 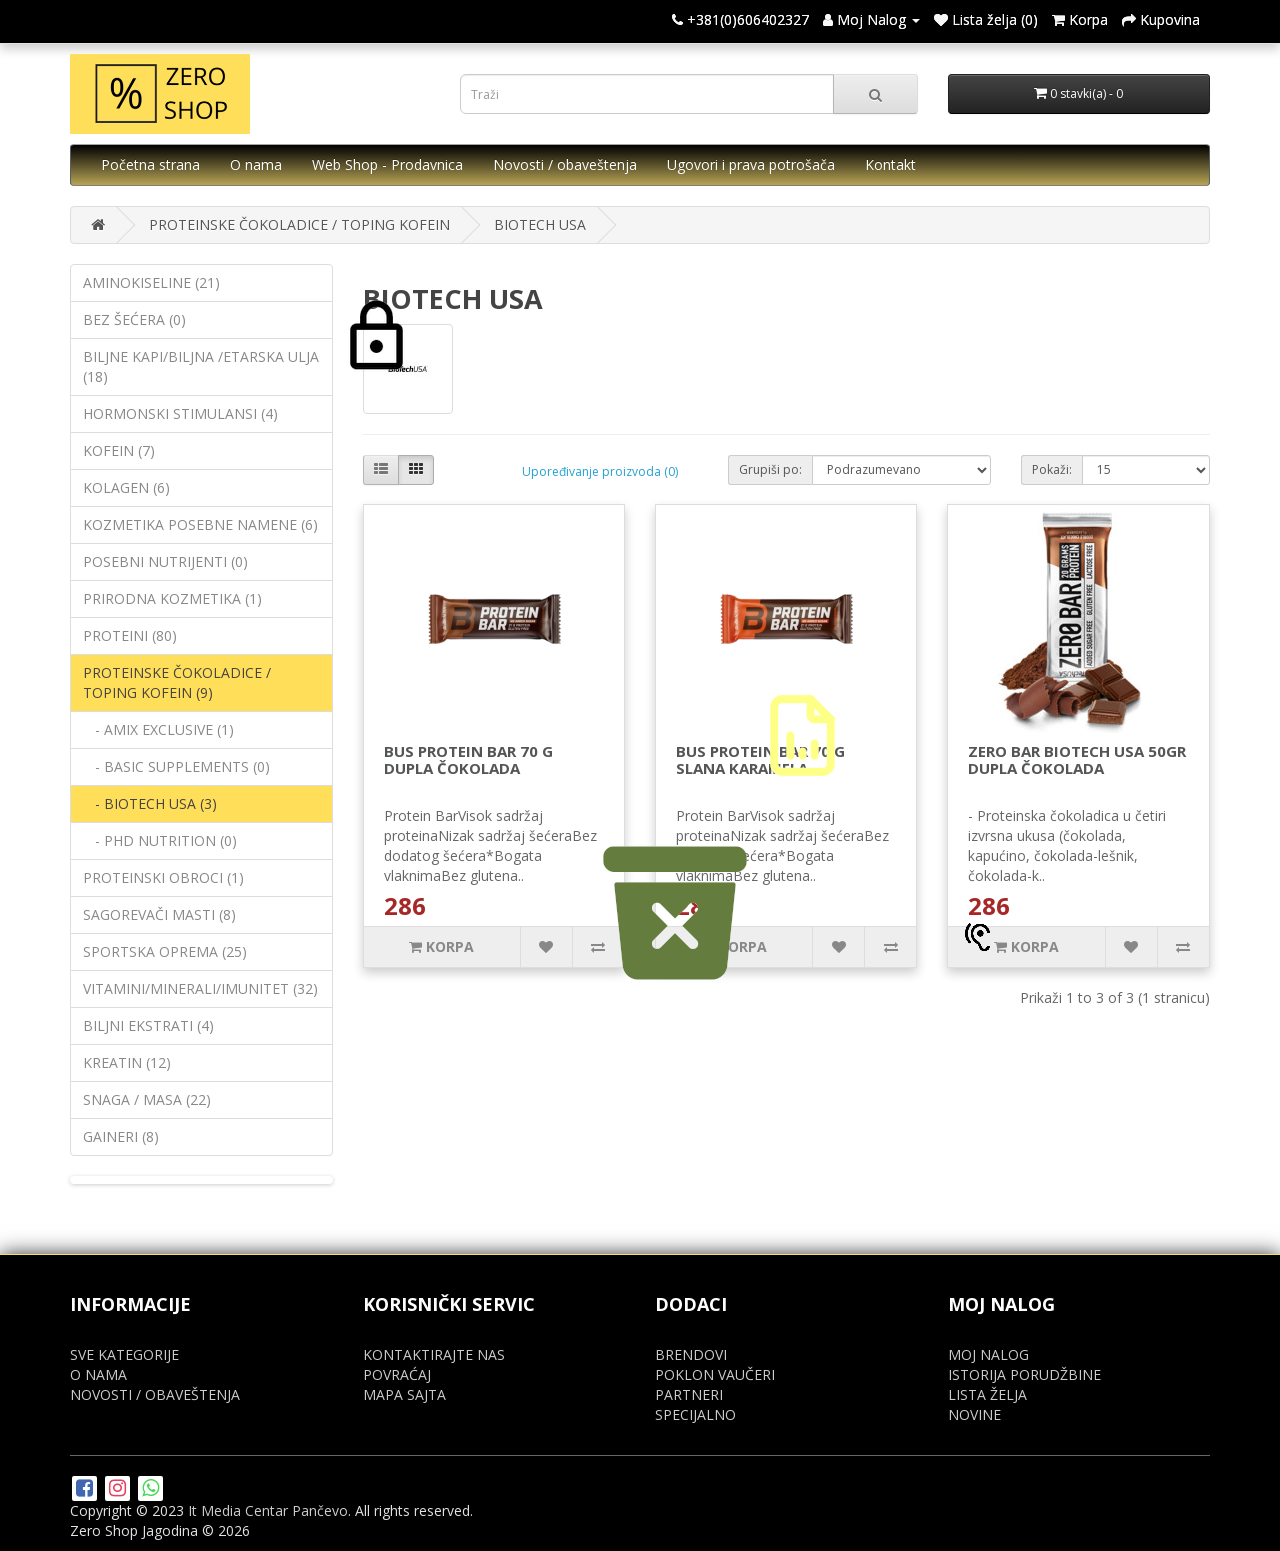 What do you see at coordinates (675, 913) in the screenshot?
I see `delete selected item` at bounding box center [675, 913].